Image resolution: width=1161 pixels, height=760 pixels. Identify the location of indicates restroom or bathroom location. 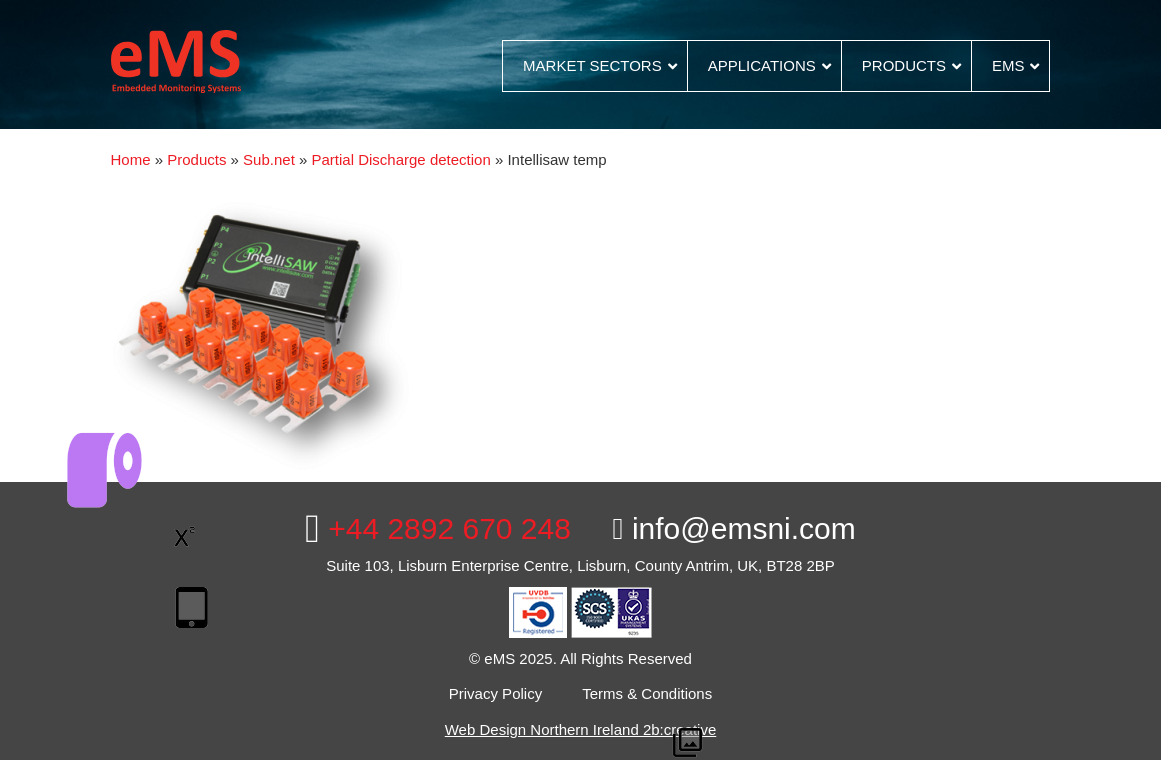
(104, 465).